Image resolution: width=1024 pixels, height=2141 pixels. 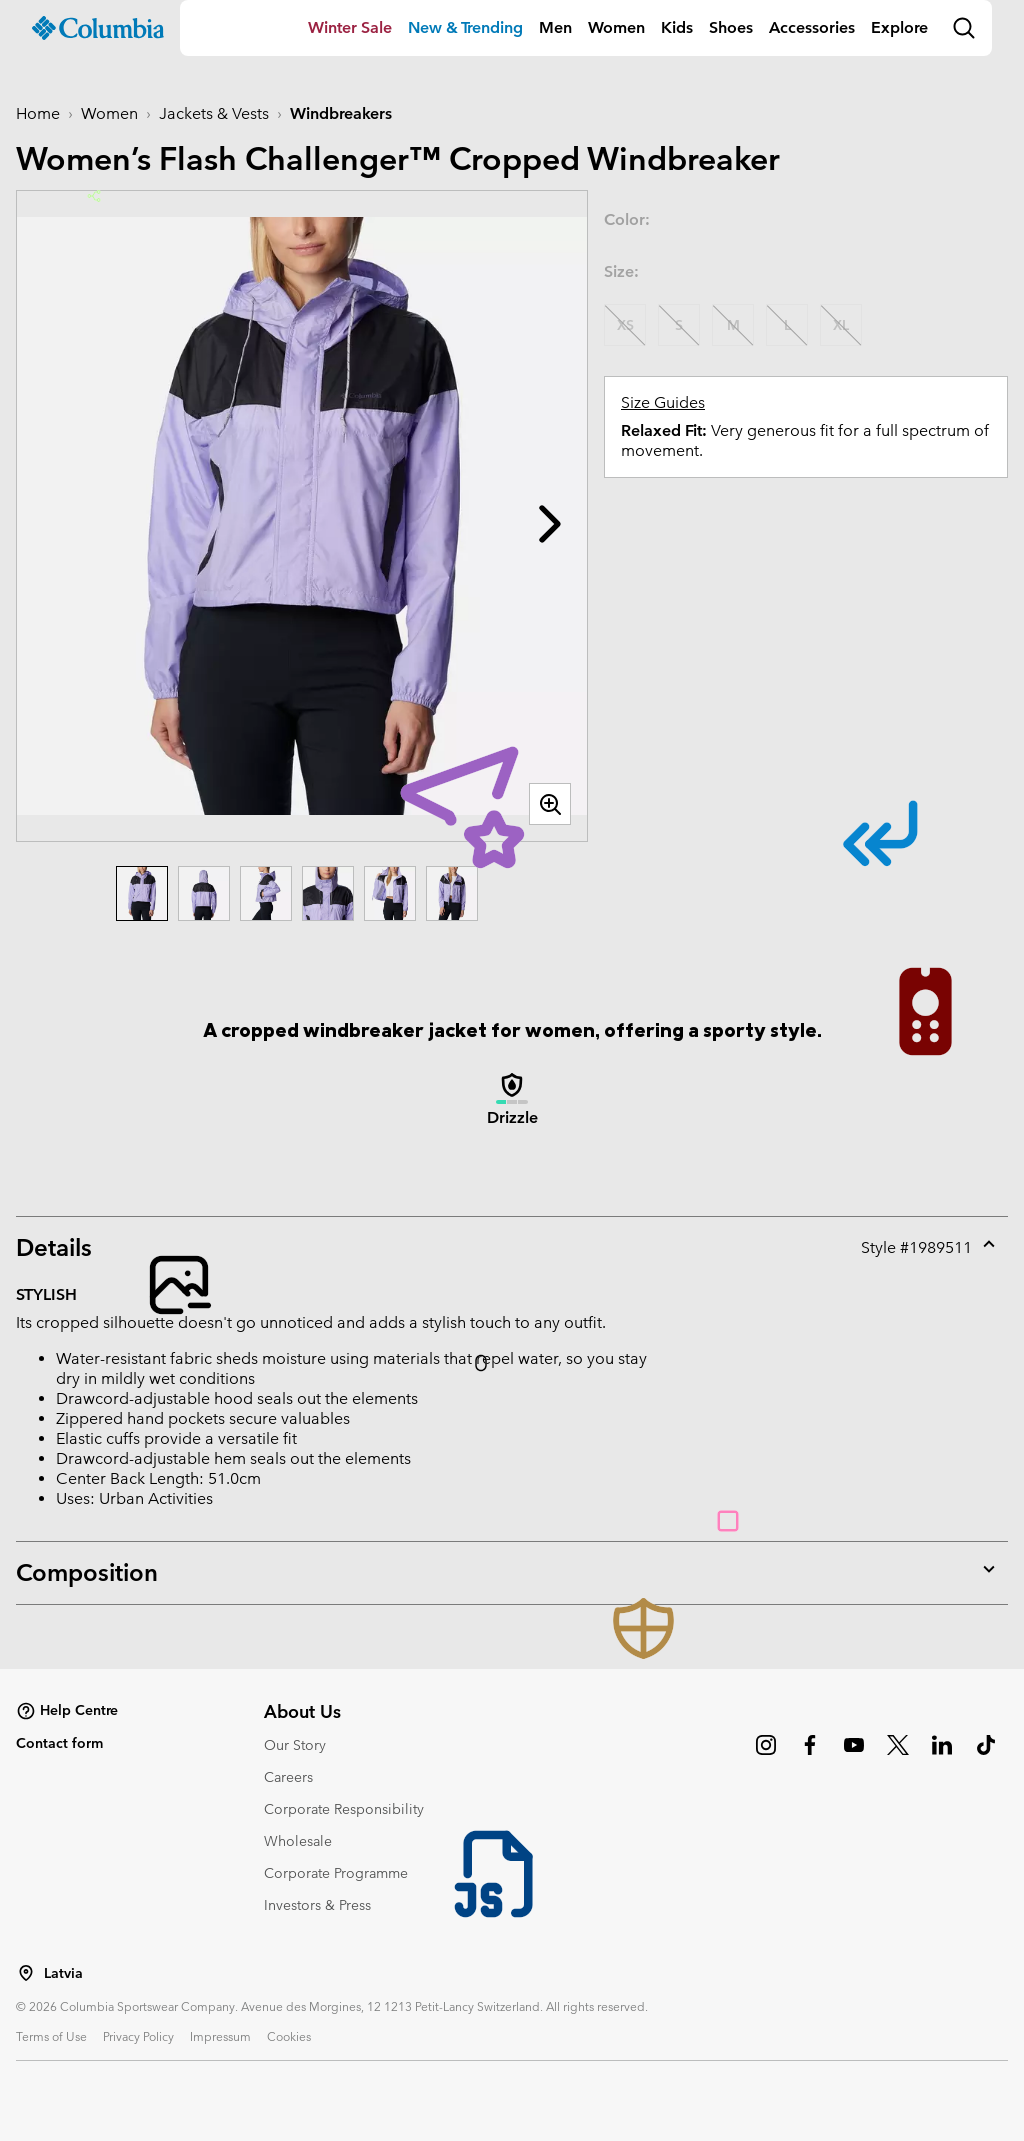 What do you see at coordinates (179, 1285) in the screenshot?
I see `remove a photo from your collection` at bounding box center [179, 1285].